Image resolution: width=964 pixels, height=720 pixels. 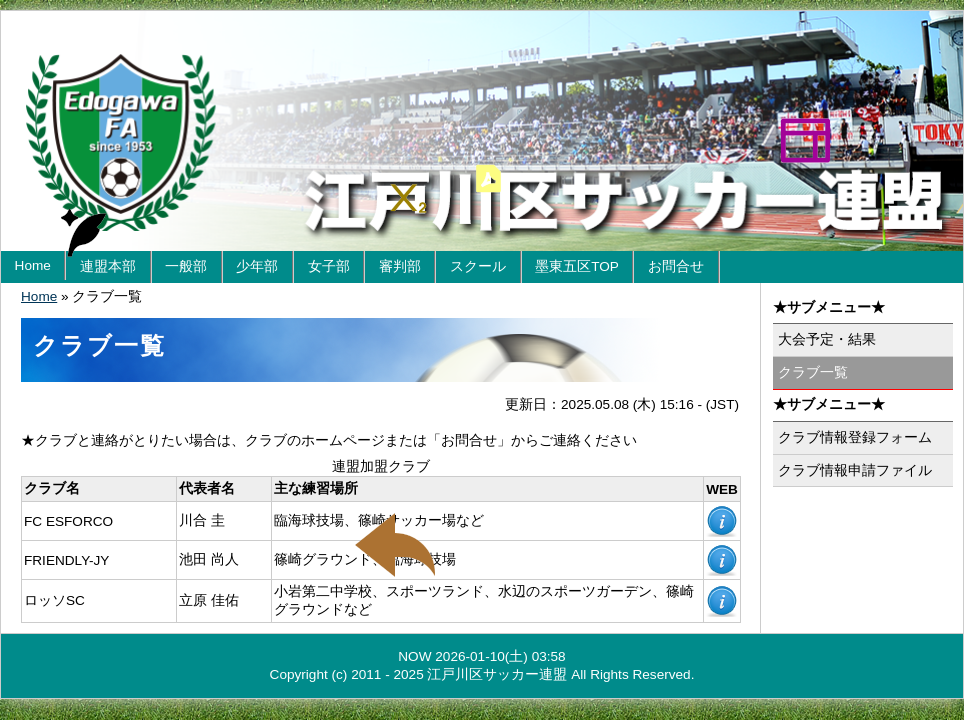 What do you see at coordinates (488, 178) in the screenshot?
I see `open a PDF document` at bounding box center [488, 178].